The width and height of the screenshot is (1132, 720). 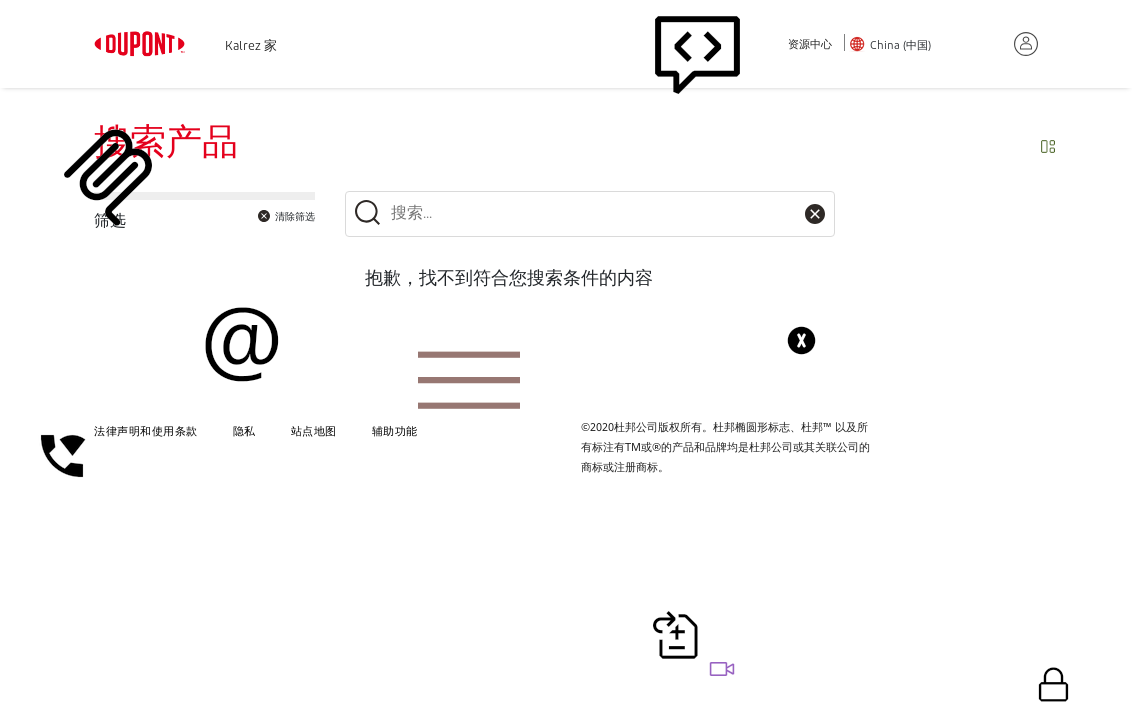 What do you see at coordinates (469, 377) in the screenshot?
I see `open navigation menu` at bounding box center [469, 377].